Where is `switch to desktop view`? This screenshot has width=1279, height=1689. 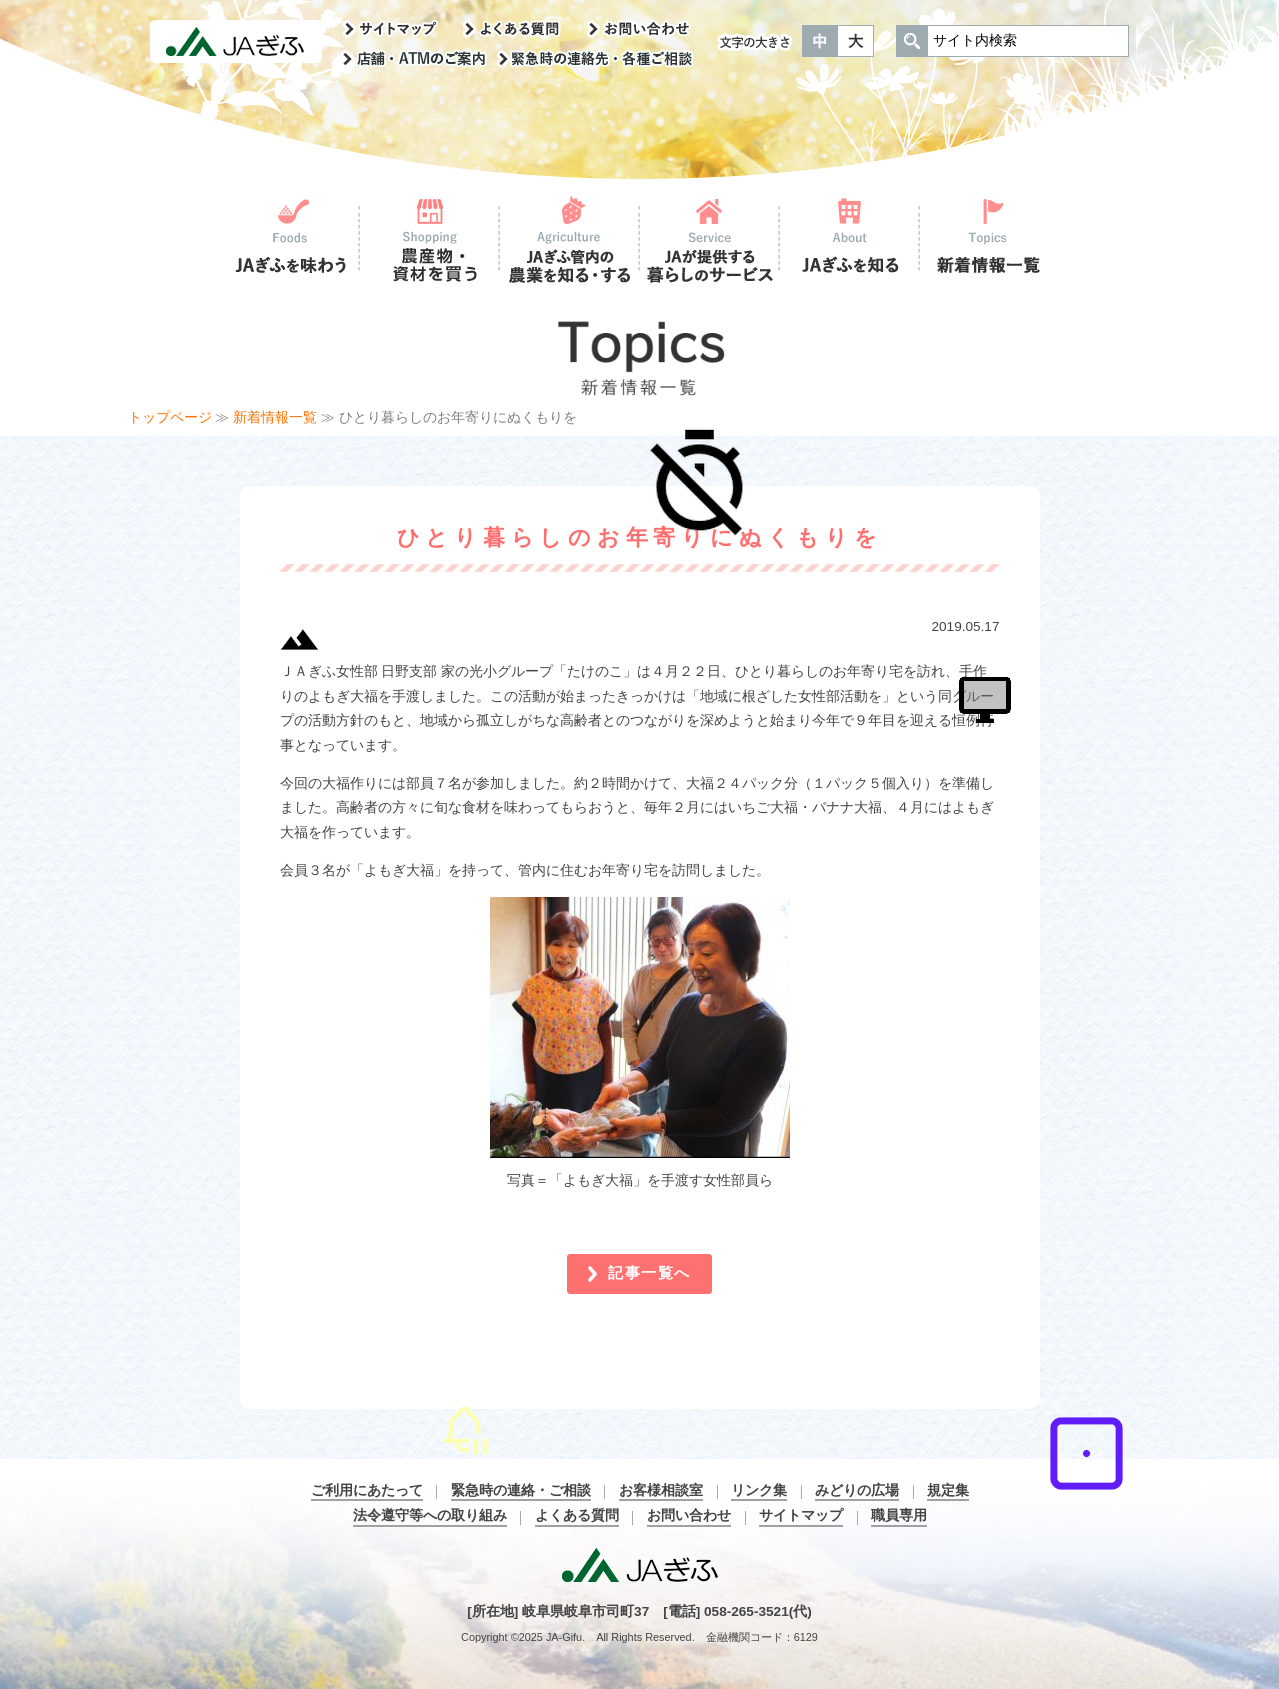 switch to desktop view is located at coordinates (985, 700).